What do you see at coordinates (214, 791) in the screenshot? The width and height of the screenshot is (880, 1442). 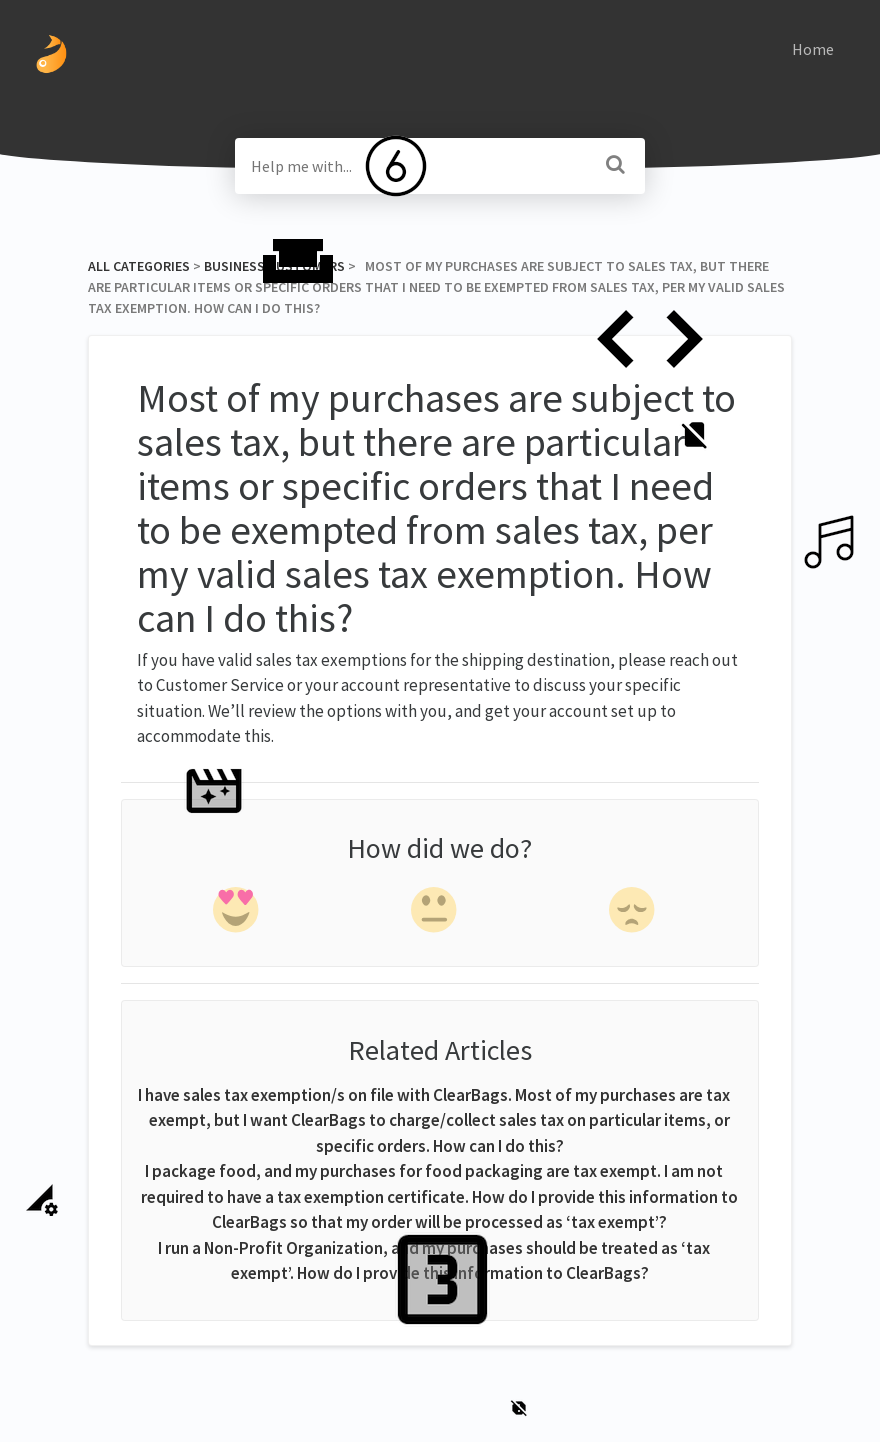 I see `apply filters or effects to a video` at bounding box center [214, 791].